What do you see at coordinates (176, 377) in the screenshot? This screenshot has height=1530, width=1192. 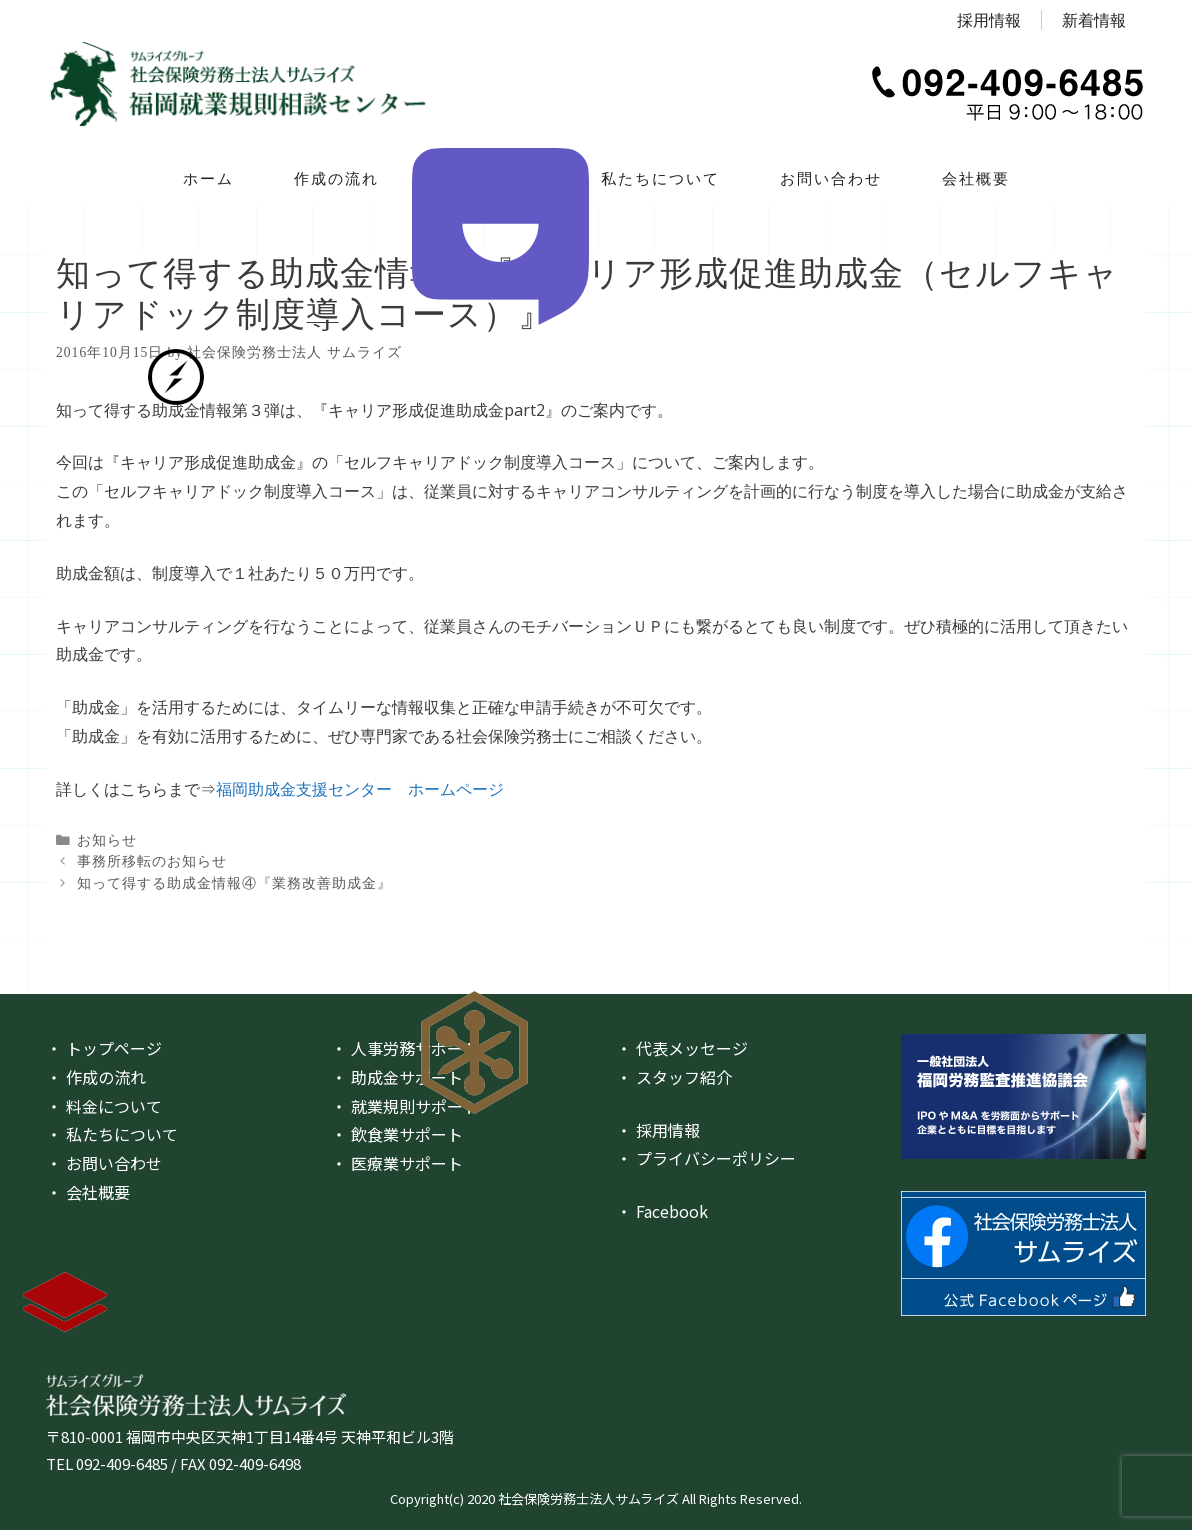 I see `socket.io branding or integration` at bounding box center [176, 377].